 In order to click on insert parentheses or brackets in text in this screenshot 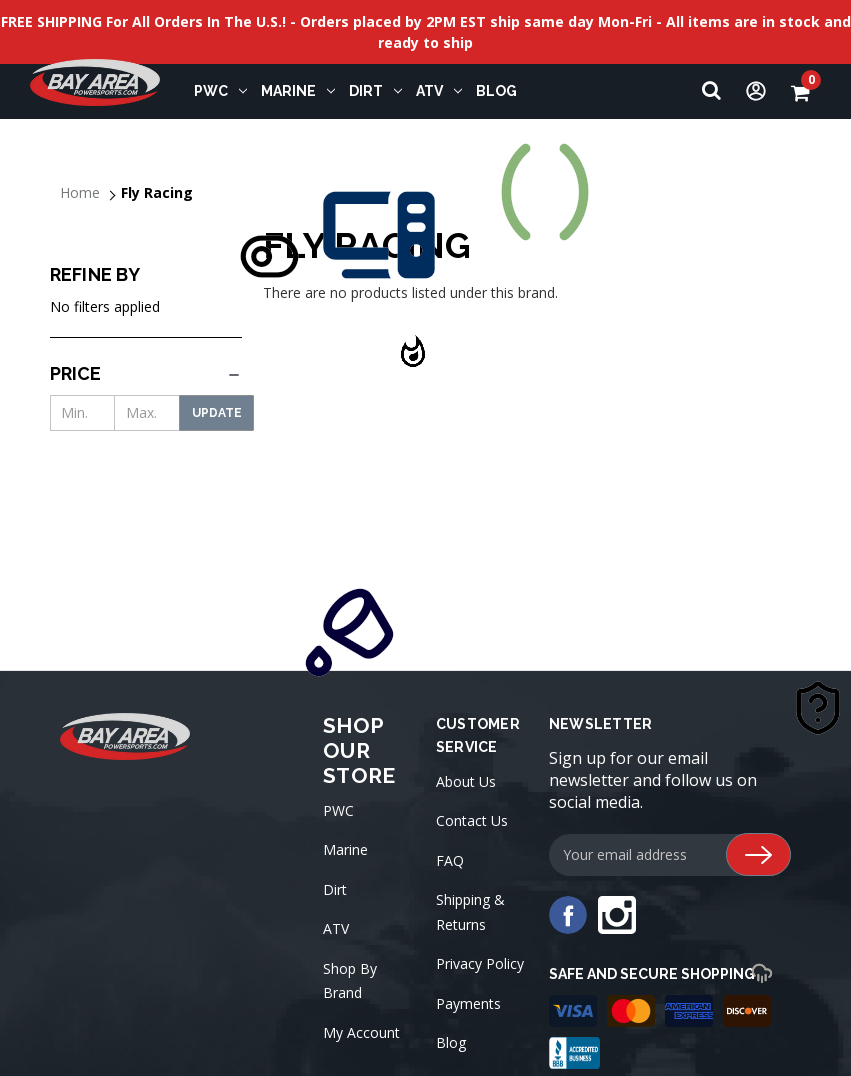, I will do `click(545, 192)`.